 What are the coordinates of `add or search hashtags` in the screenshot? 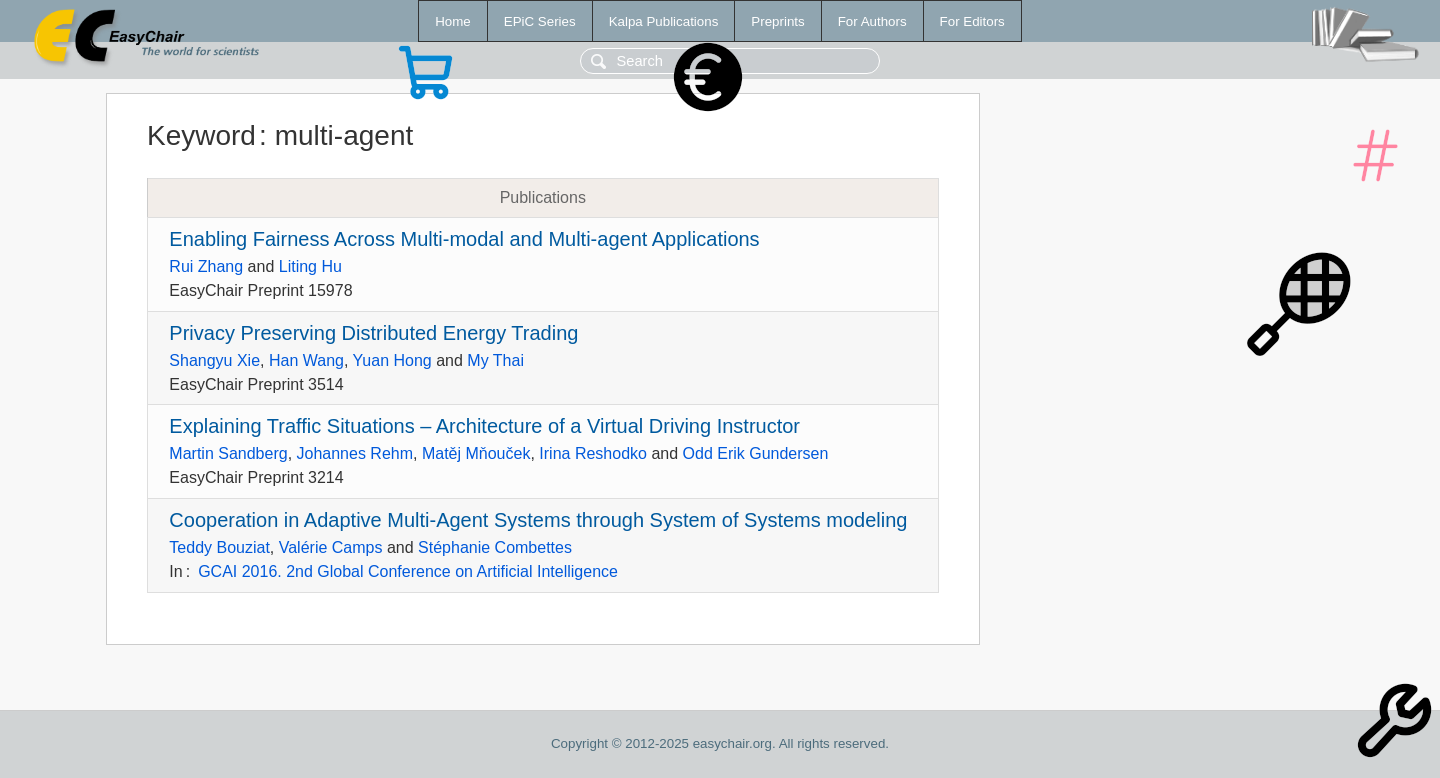 It's located at (1375, 155).